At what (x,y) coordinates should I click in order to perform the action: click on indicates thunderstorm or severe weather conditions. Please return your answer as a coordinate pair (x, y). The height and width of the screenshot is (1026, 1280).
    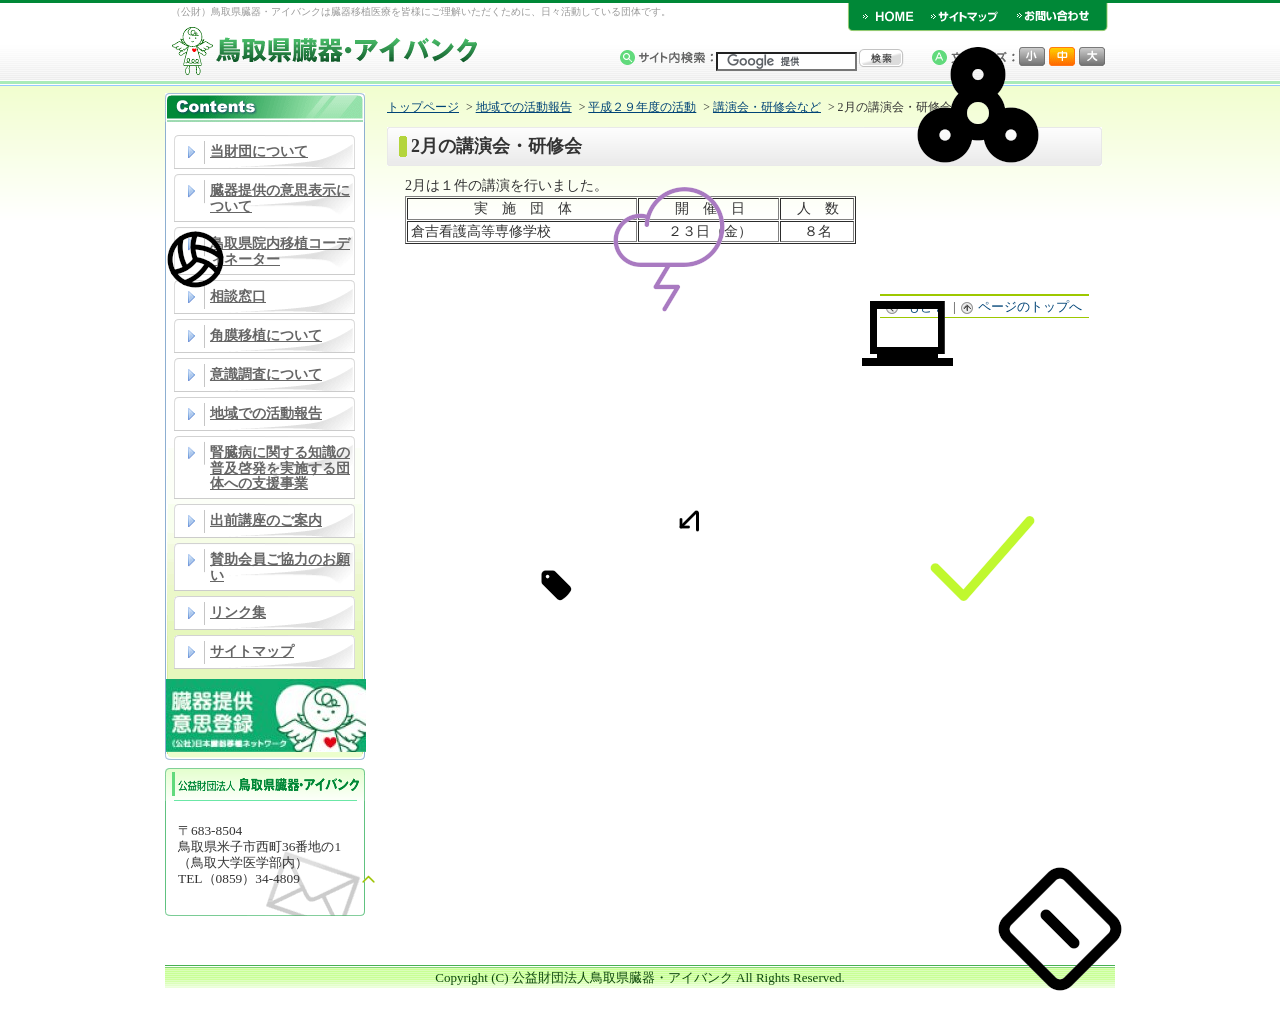
    Looking at the image, I should click on (669, 247).